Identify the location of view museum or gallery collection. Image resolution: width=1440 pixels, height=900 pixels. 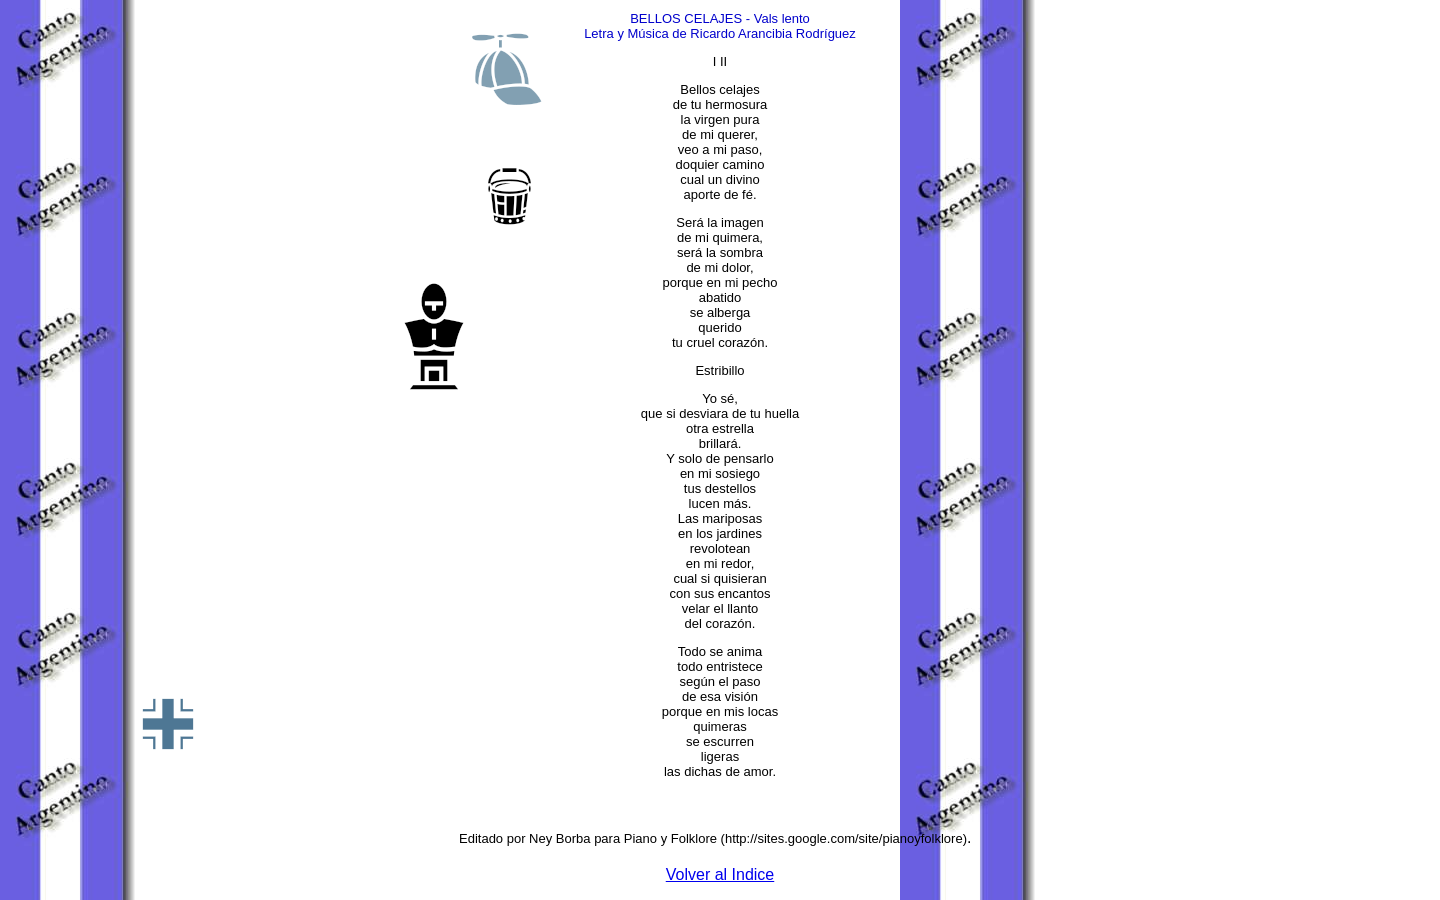
(434, 336).